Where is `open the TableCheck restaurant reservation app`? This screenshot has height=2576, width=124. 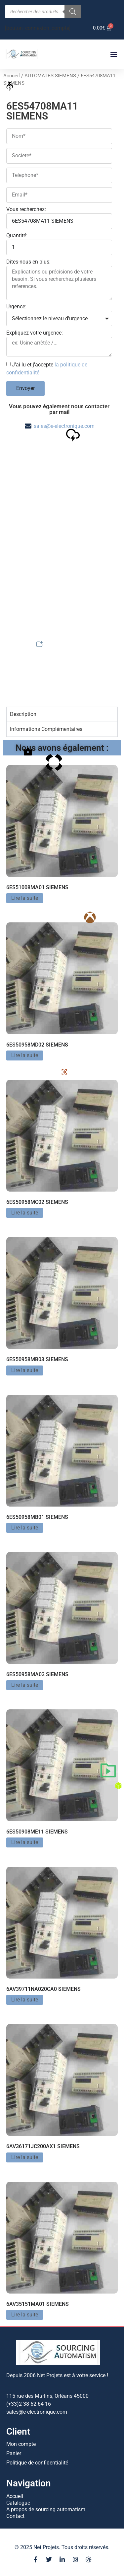 open the TableCheck restaurant reservation app is located at coordinates (54, 762).